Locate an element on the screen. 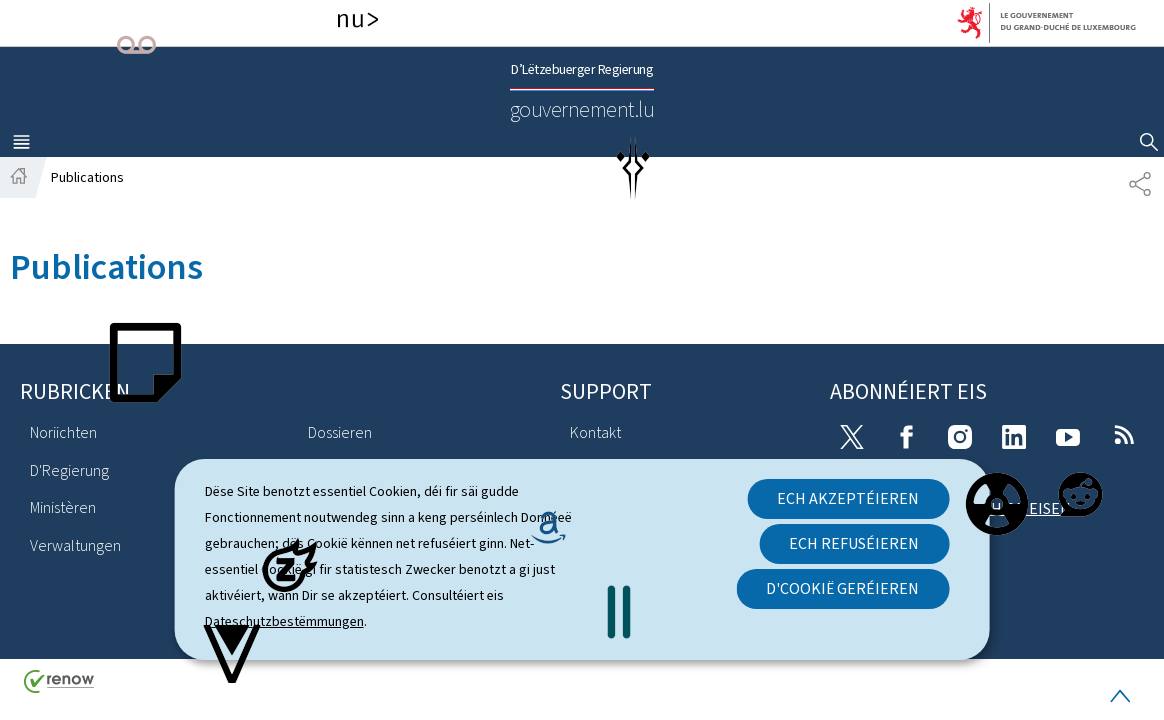  access voicemail messages is located at coordinates (136, 45).